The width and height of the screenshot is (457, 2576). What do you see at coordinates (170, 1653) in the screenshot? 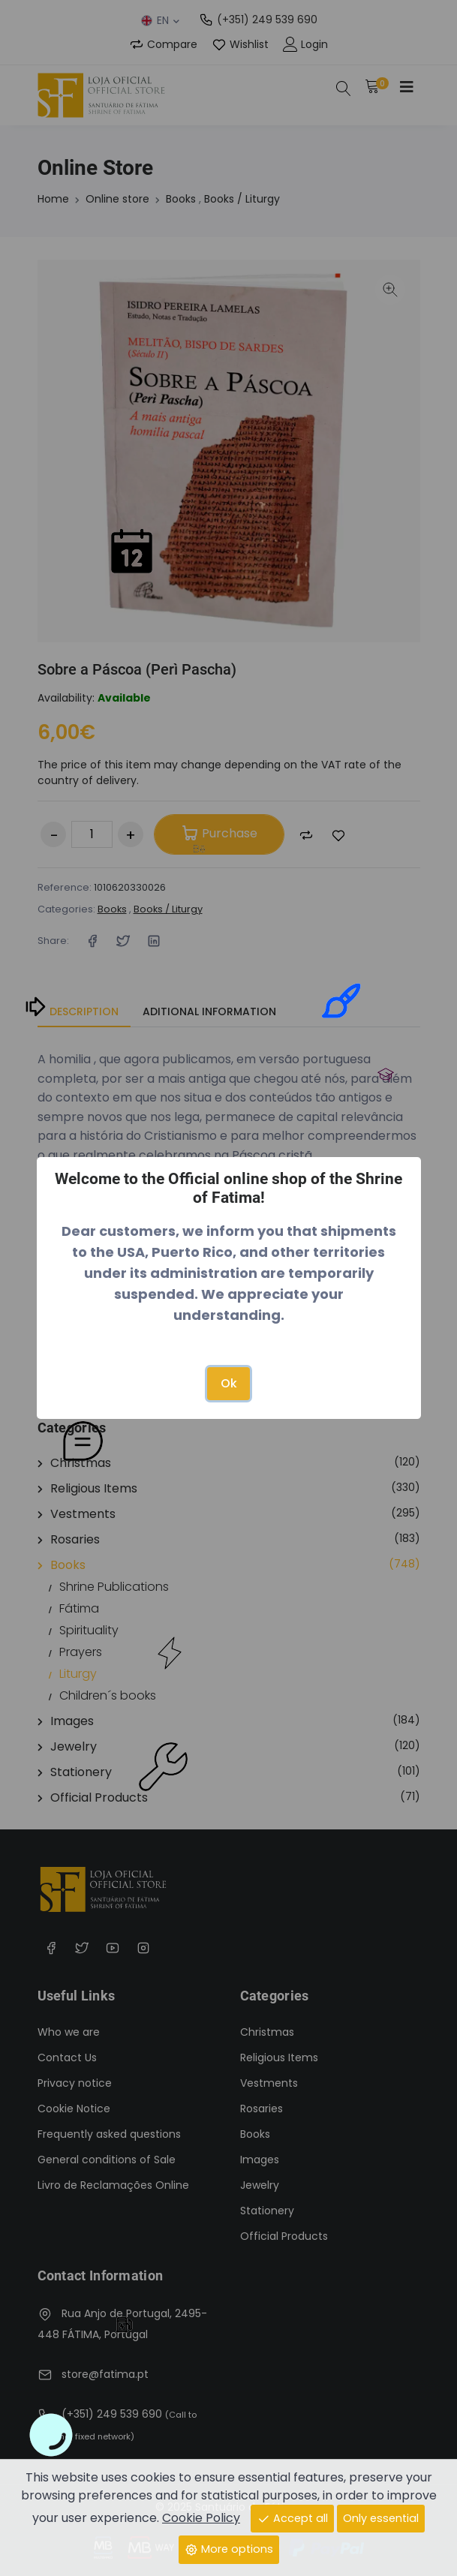
I see `indicates fast or instant action` at bounding box center [170, 1653].